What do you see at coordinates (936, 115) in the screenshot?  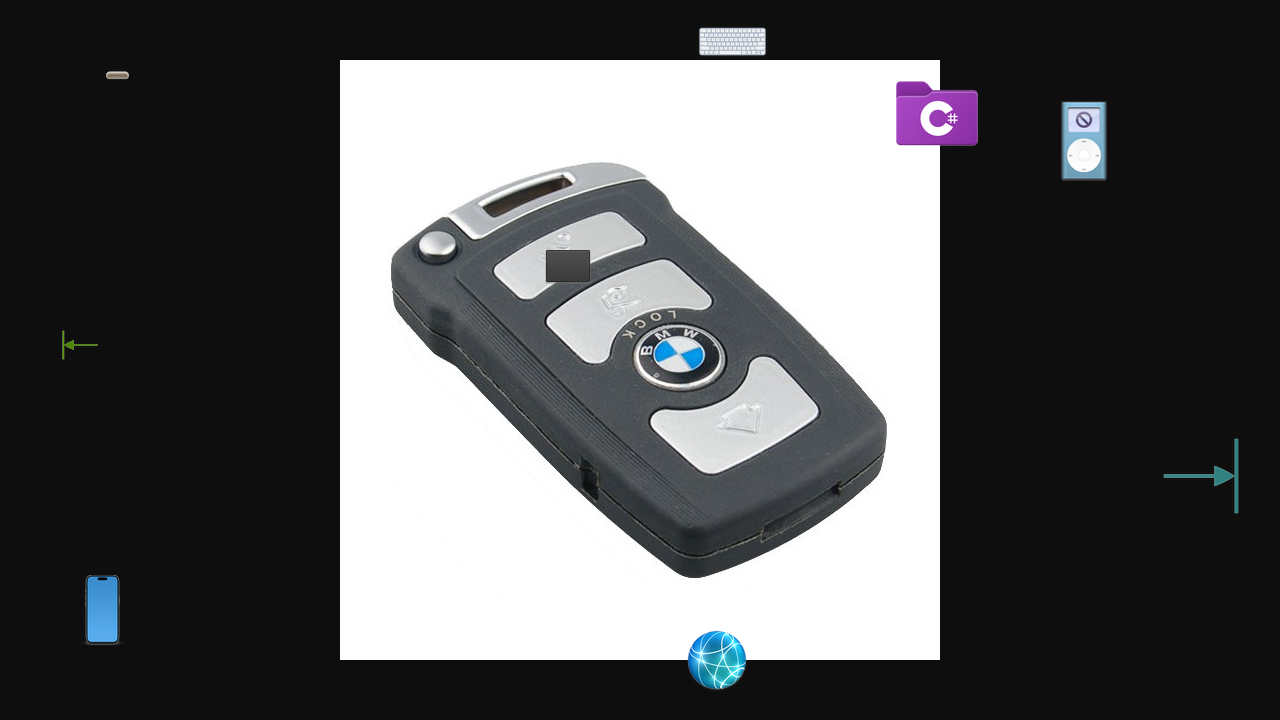 I see `open folder containing C# project files` at bounding box center [936, 115].